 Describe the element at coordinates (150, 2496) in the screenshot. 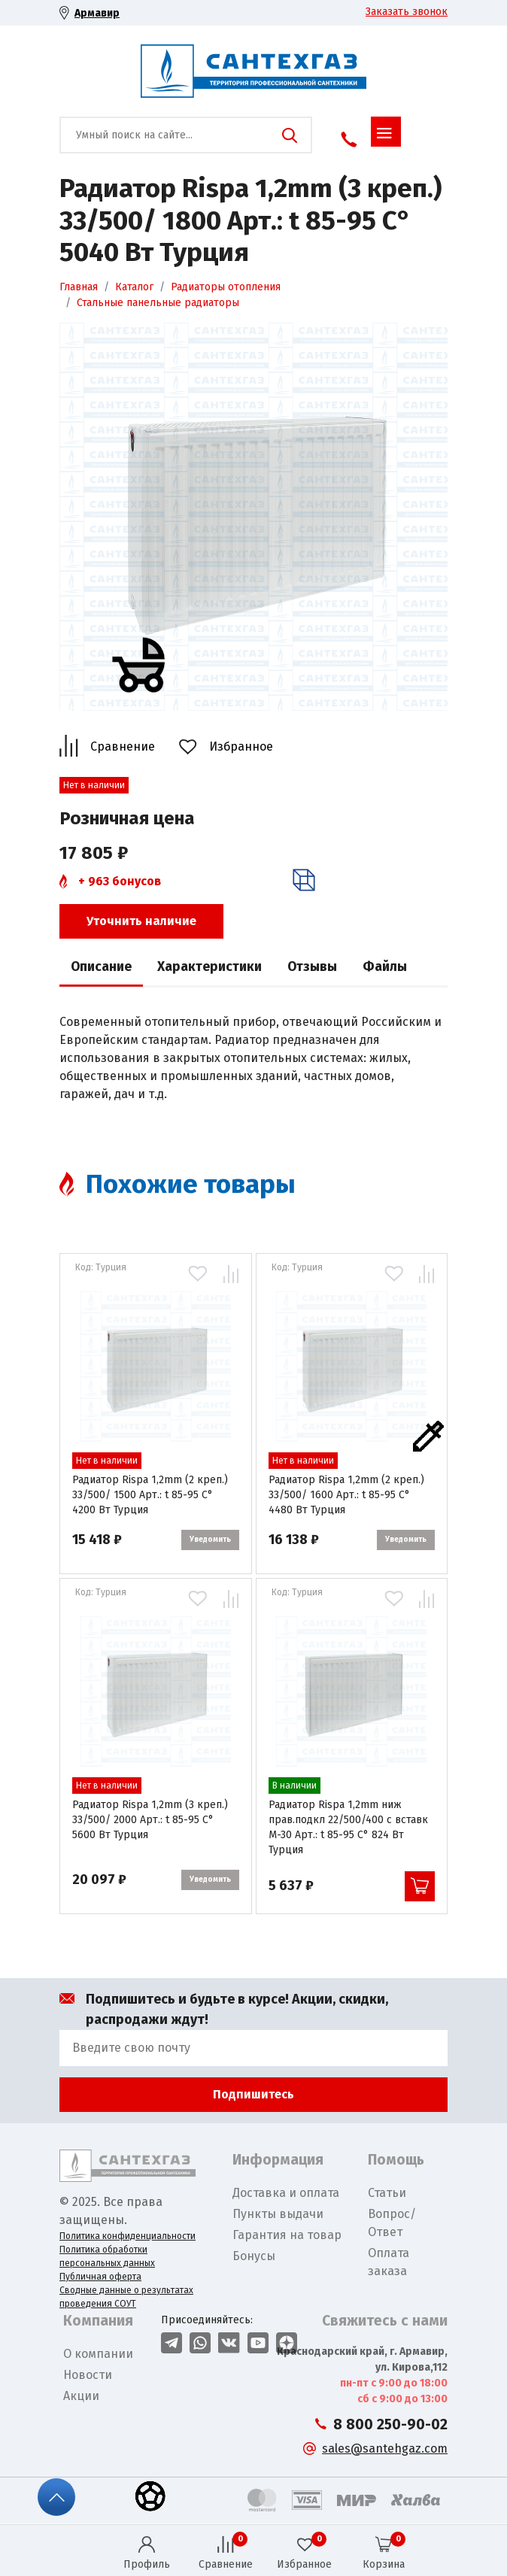

I see `access soccer or football content` at that location.